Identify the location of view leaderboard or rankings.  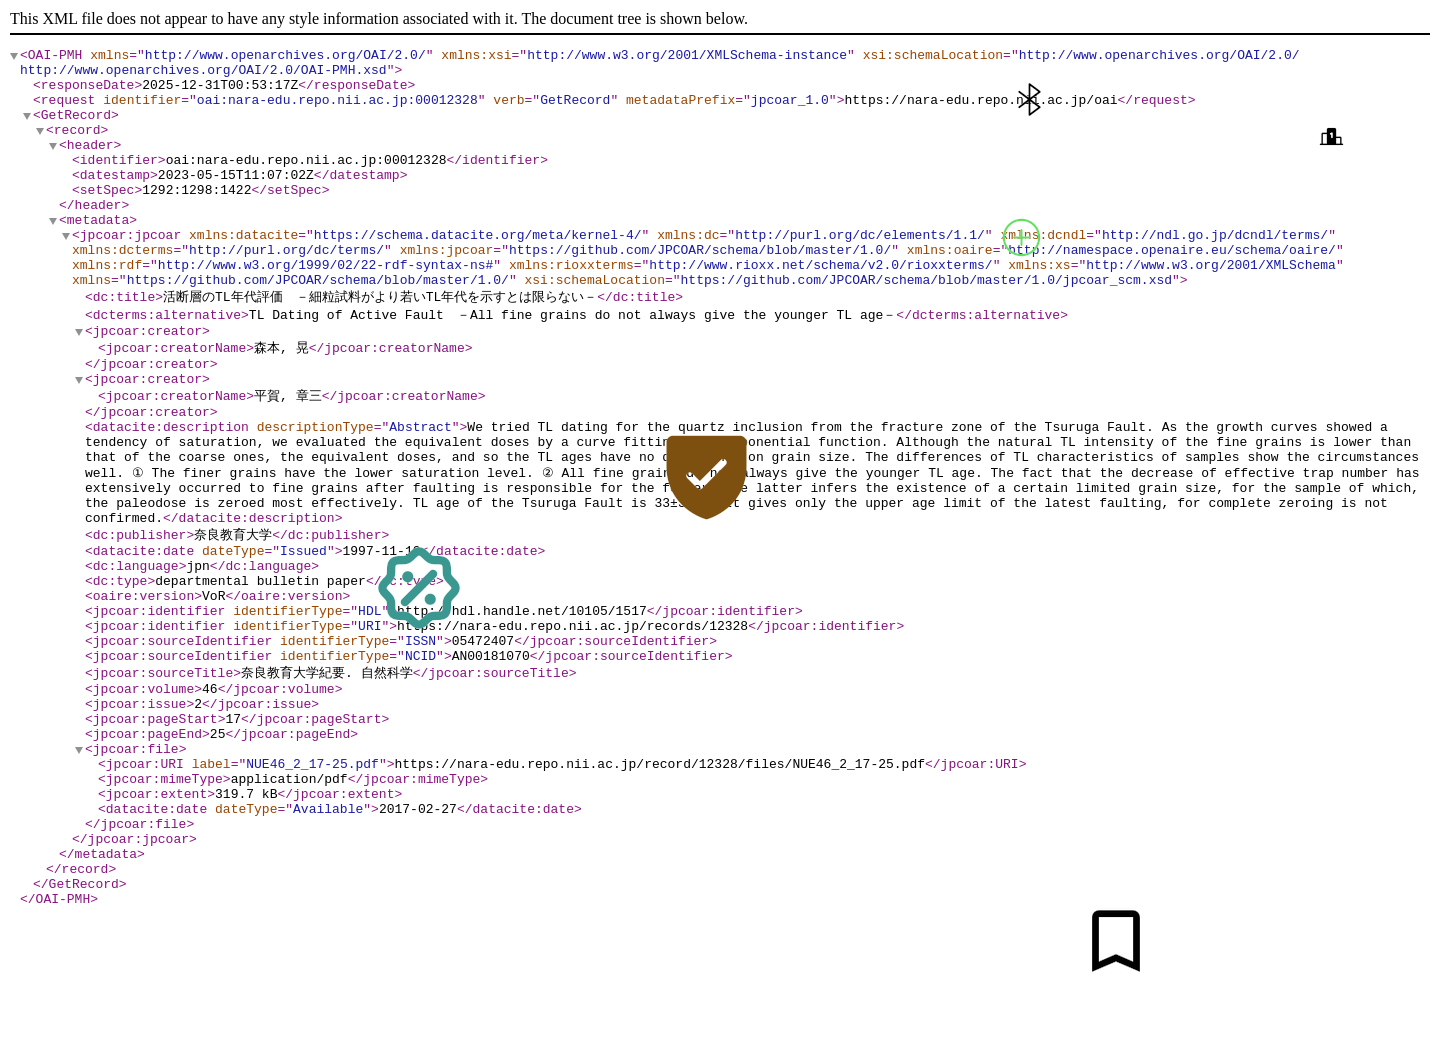
(1331, 136).